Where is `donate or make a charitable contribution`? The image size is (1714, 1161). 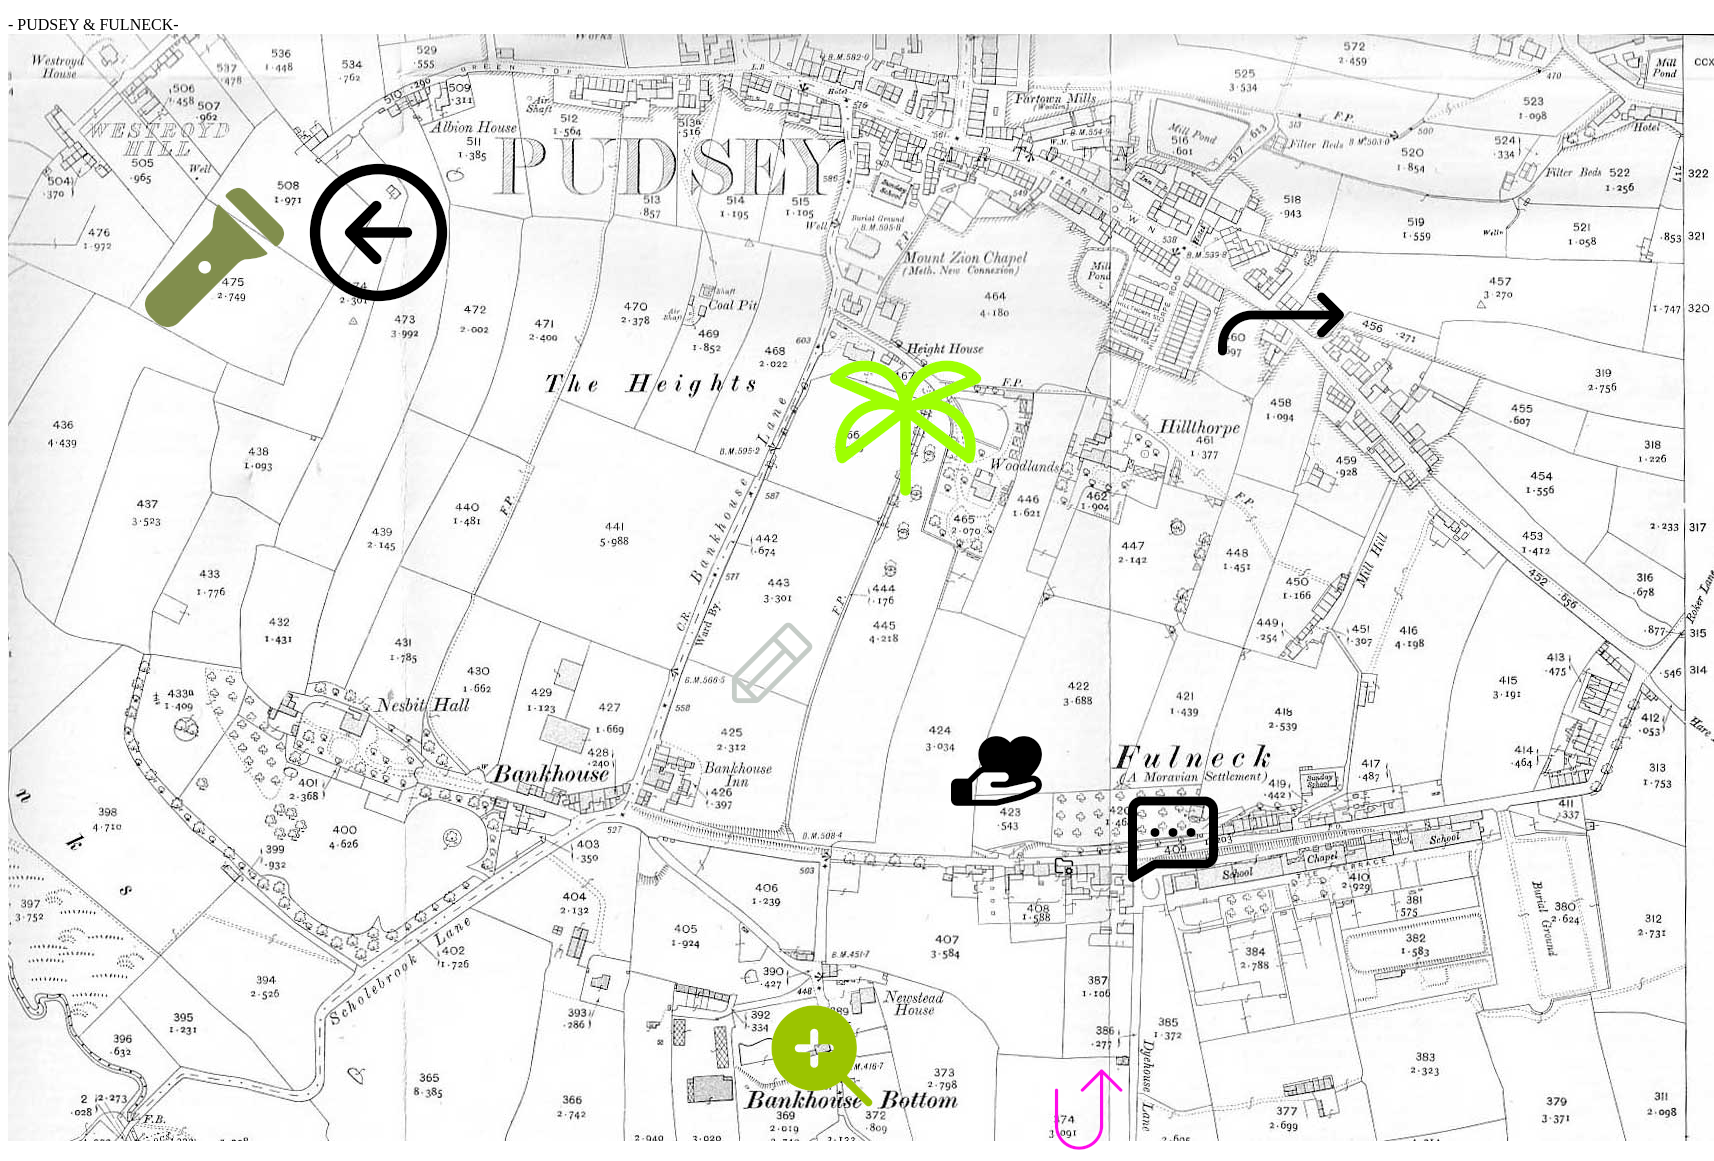 donate or make a charitable contribution is located at coordinates (999, 772).